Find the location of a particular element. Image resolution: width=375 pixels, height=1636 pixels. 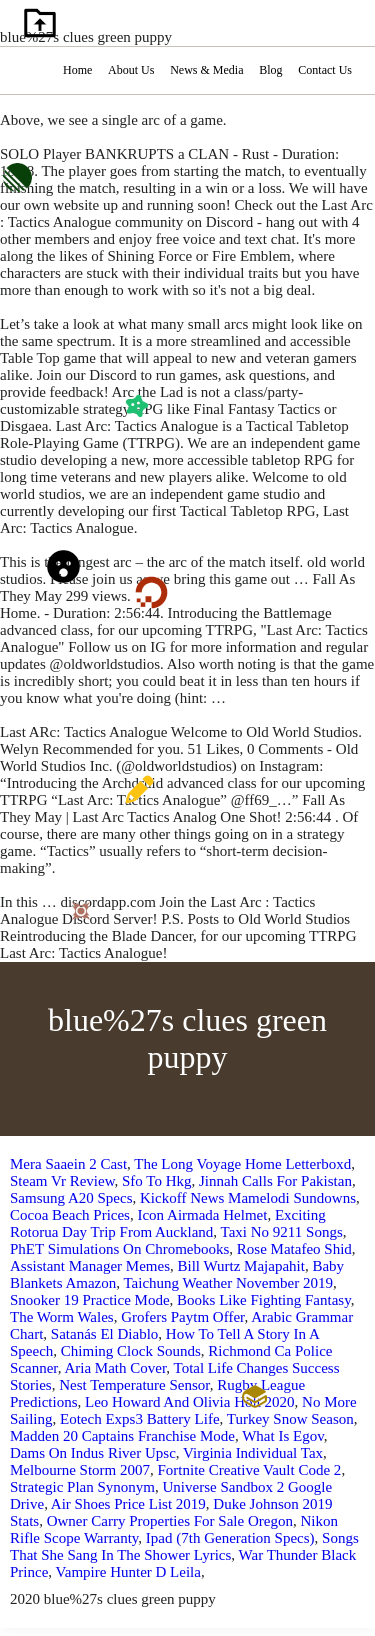

indicates a disease or infection status is located at coordinates (137, 406).